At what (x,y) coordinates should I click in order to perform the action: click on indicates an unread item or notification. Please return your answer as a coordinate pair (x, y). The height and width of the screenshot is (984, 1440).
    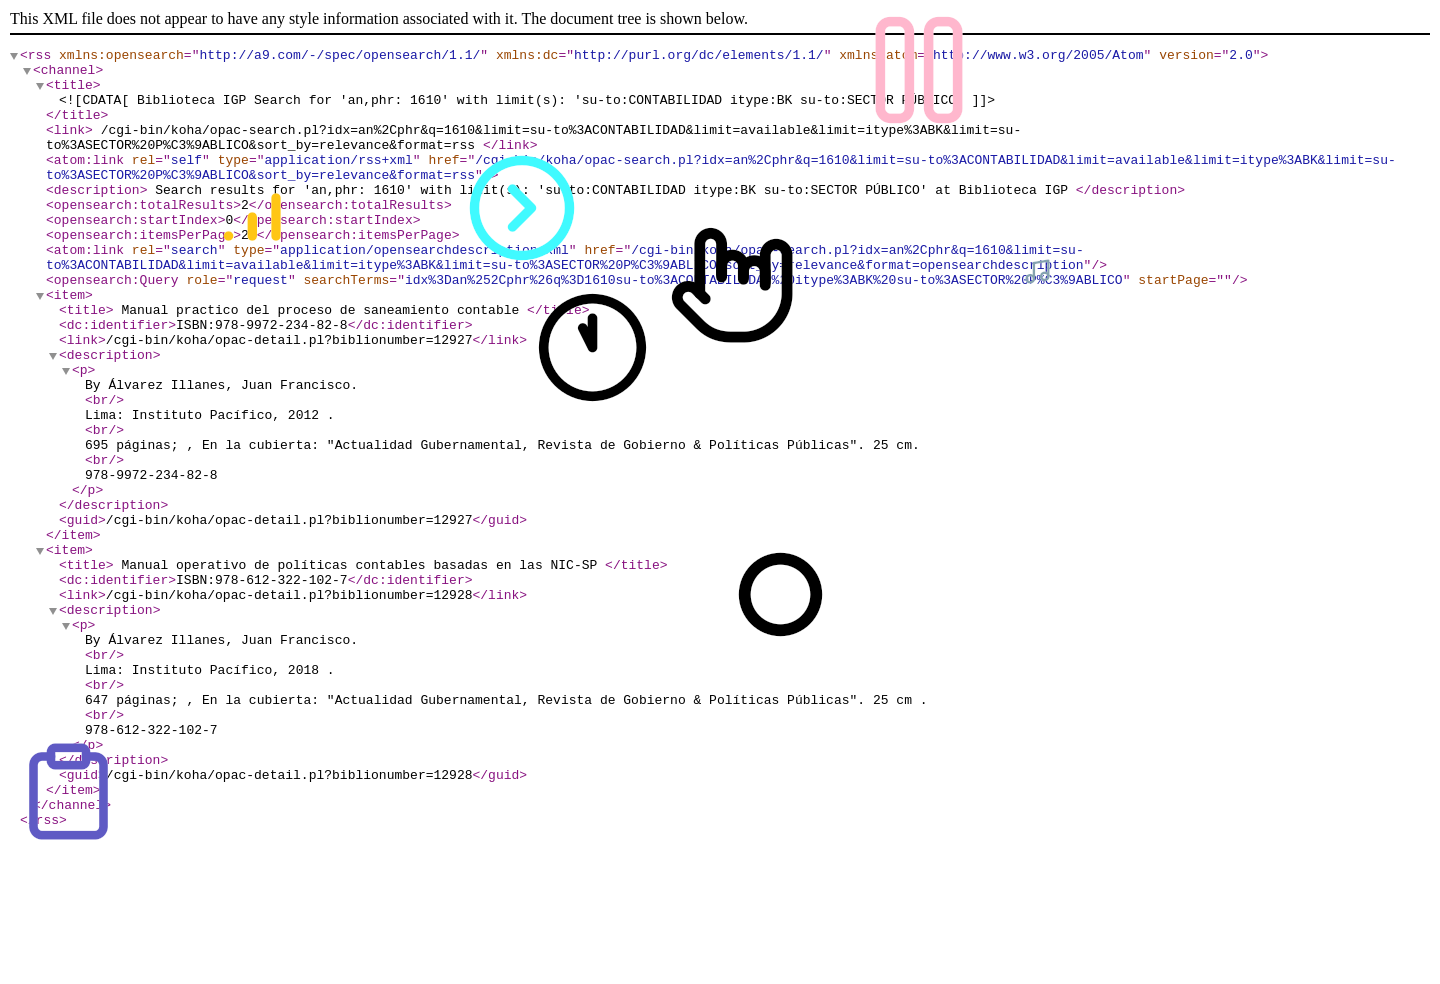
    Looking at the image, I should click on (780, 594).